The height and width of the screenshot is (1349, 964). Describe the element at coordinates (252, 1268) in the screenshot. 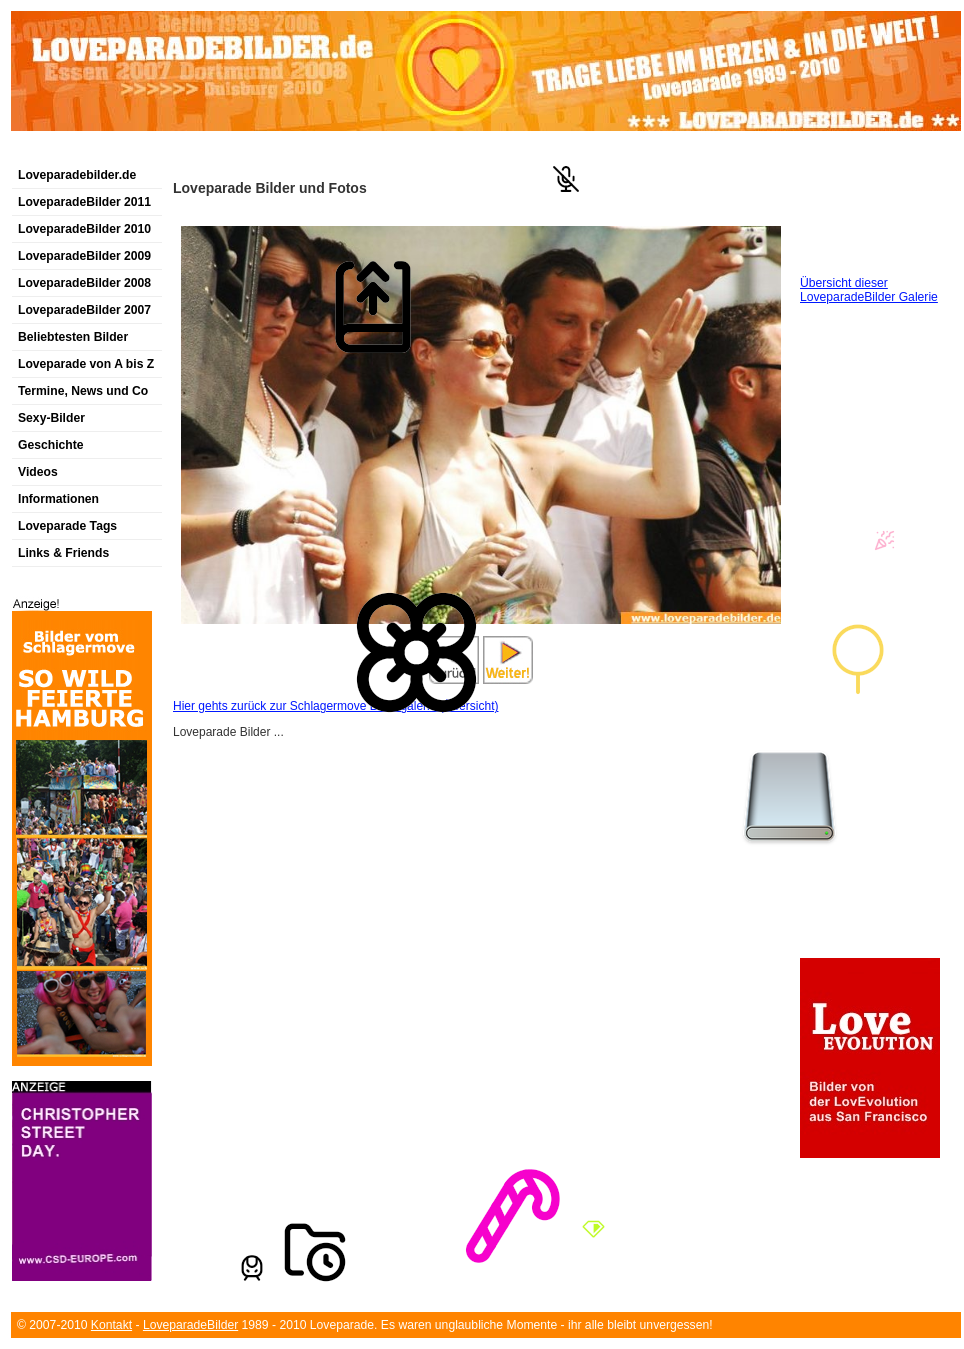

I see `view train or rail transit options` at that location.